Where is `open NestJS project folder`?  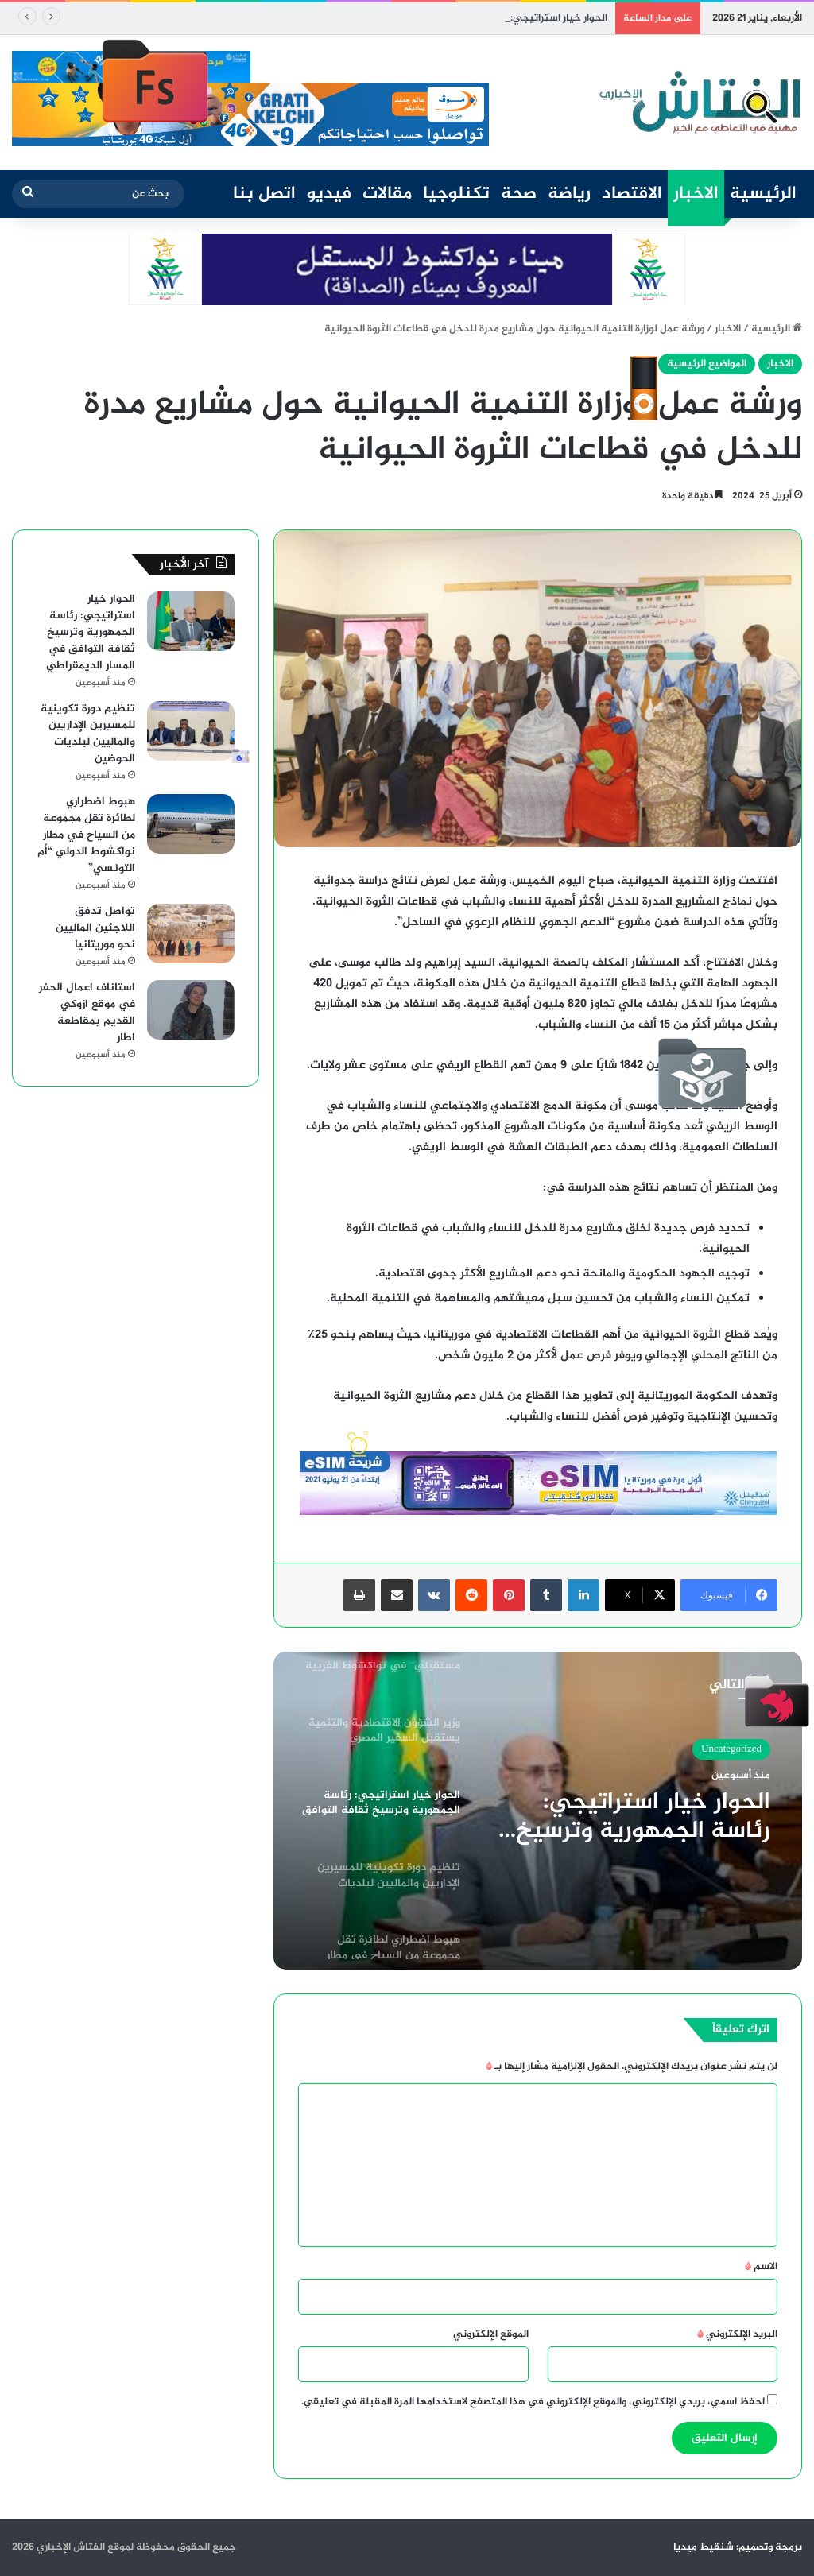 open NestJS project folder is located at coordinates (777, 1703).